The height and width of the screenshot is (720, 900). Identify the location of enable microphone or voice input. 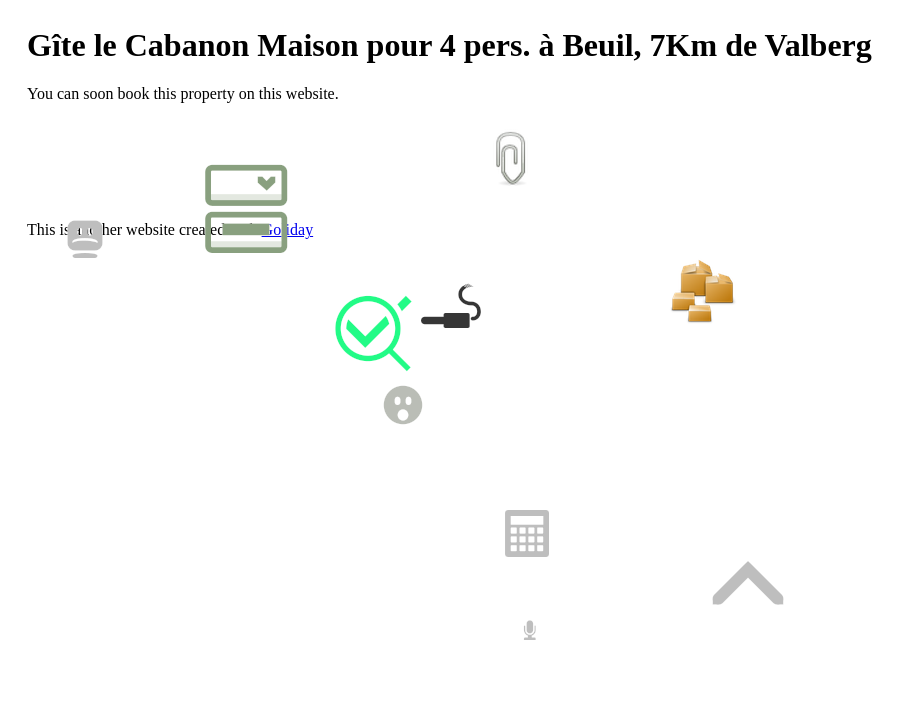
(530, 629).